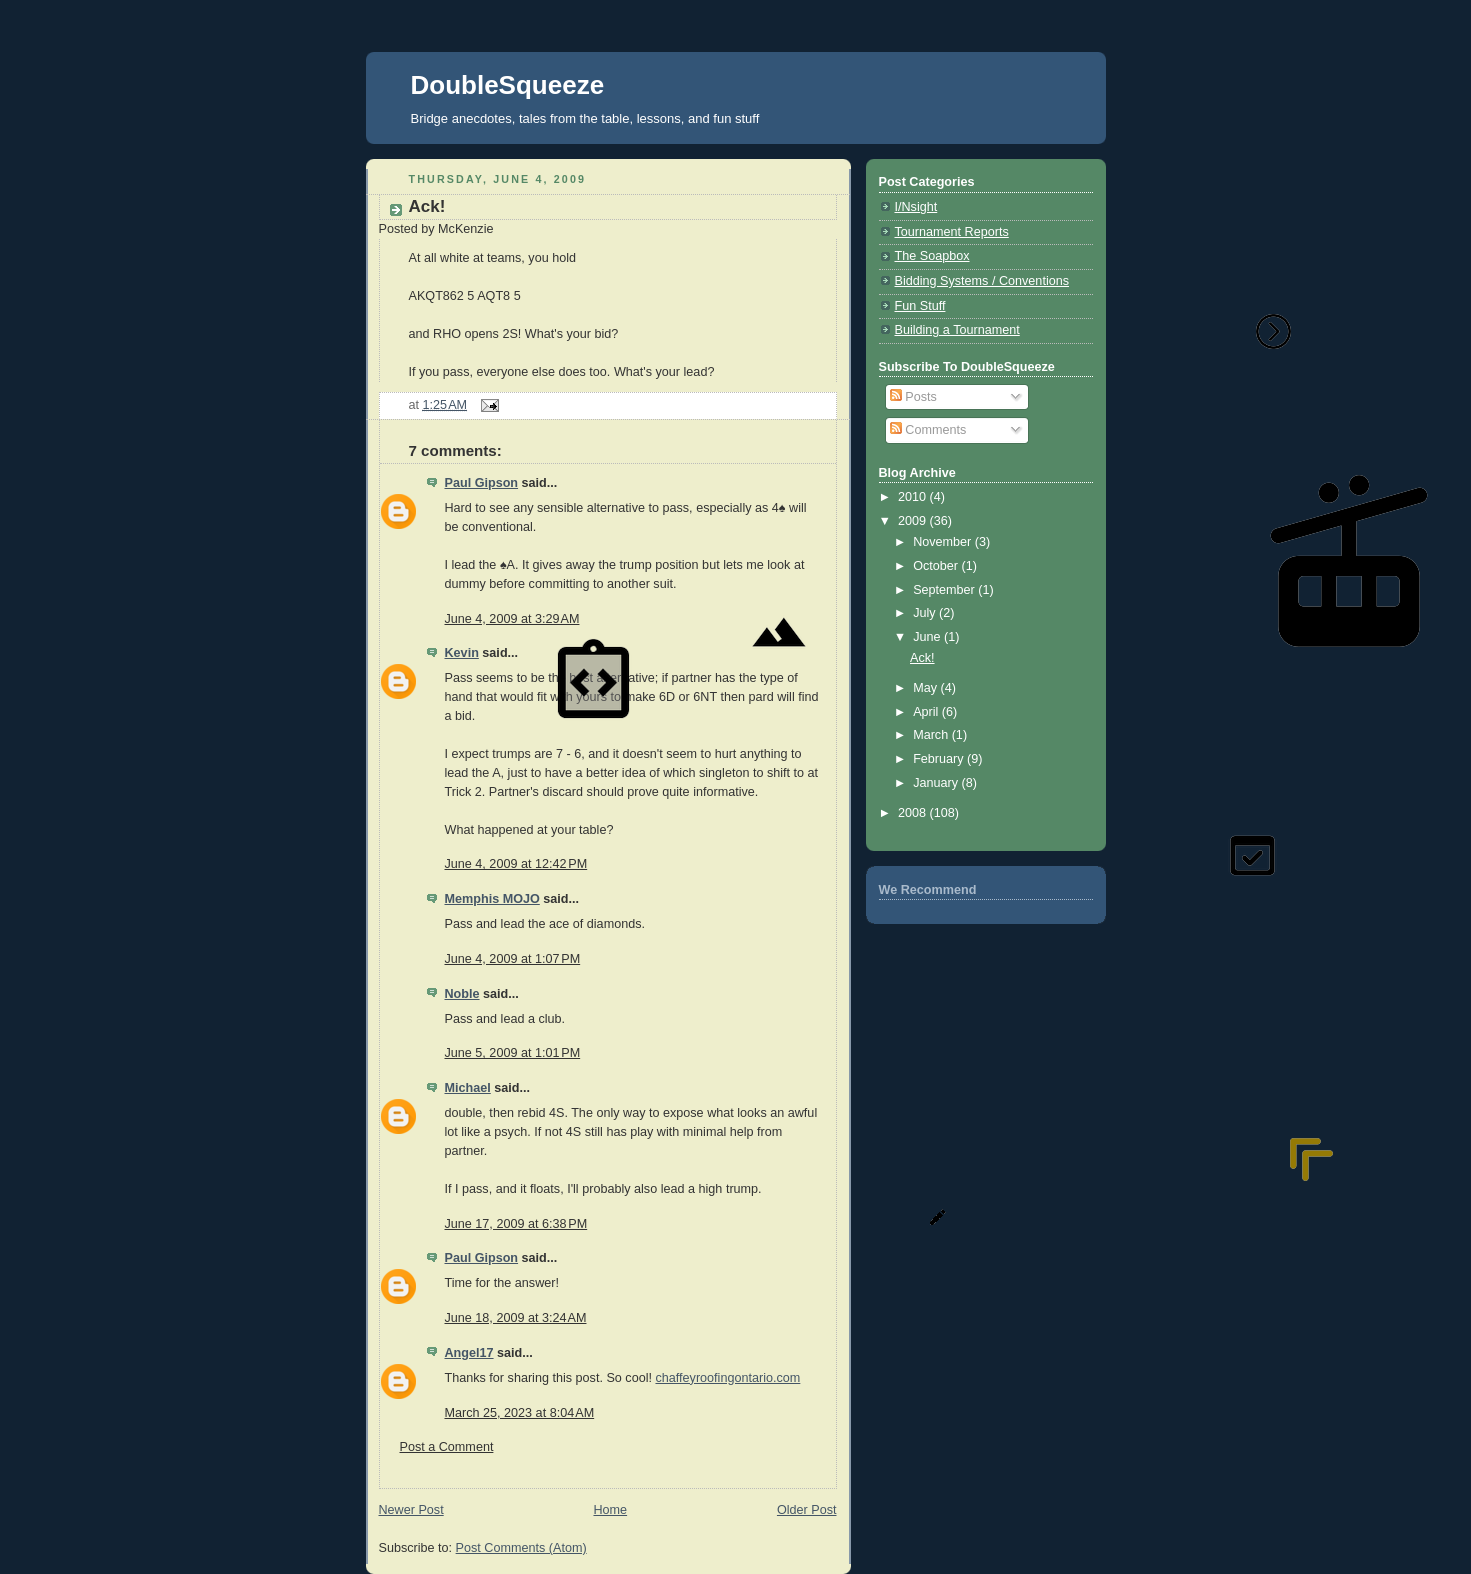 The height and width of the screenshot is (1574, 1471). Describe the element at coordinates (779, 632) in the screenshot. I see `view landscape or nature photos` at that location.